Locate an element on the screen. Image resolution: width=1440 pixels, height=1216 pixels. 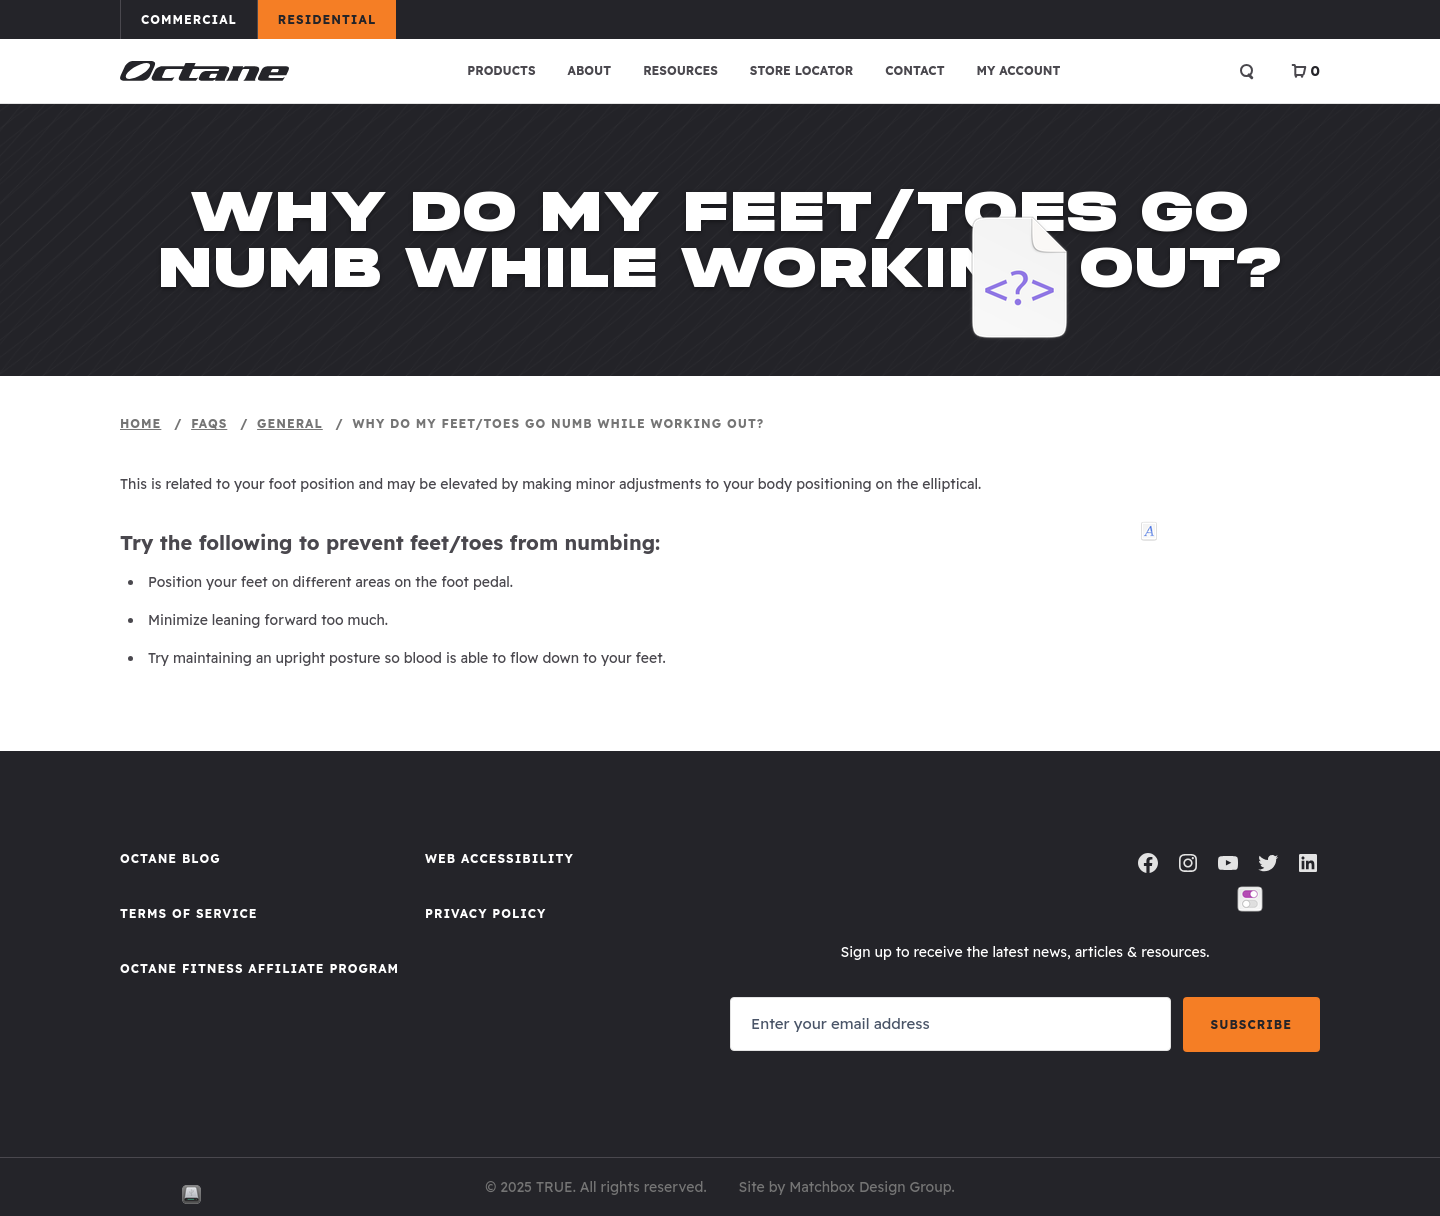
open gnome tweaks to customize desktop settings is located at coordinates (1250, 899).